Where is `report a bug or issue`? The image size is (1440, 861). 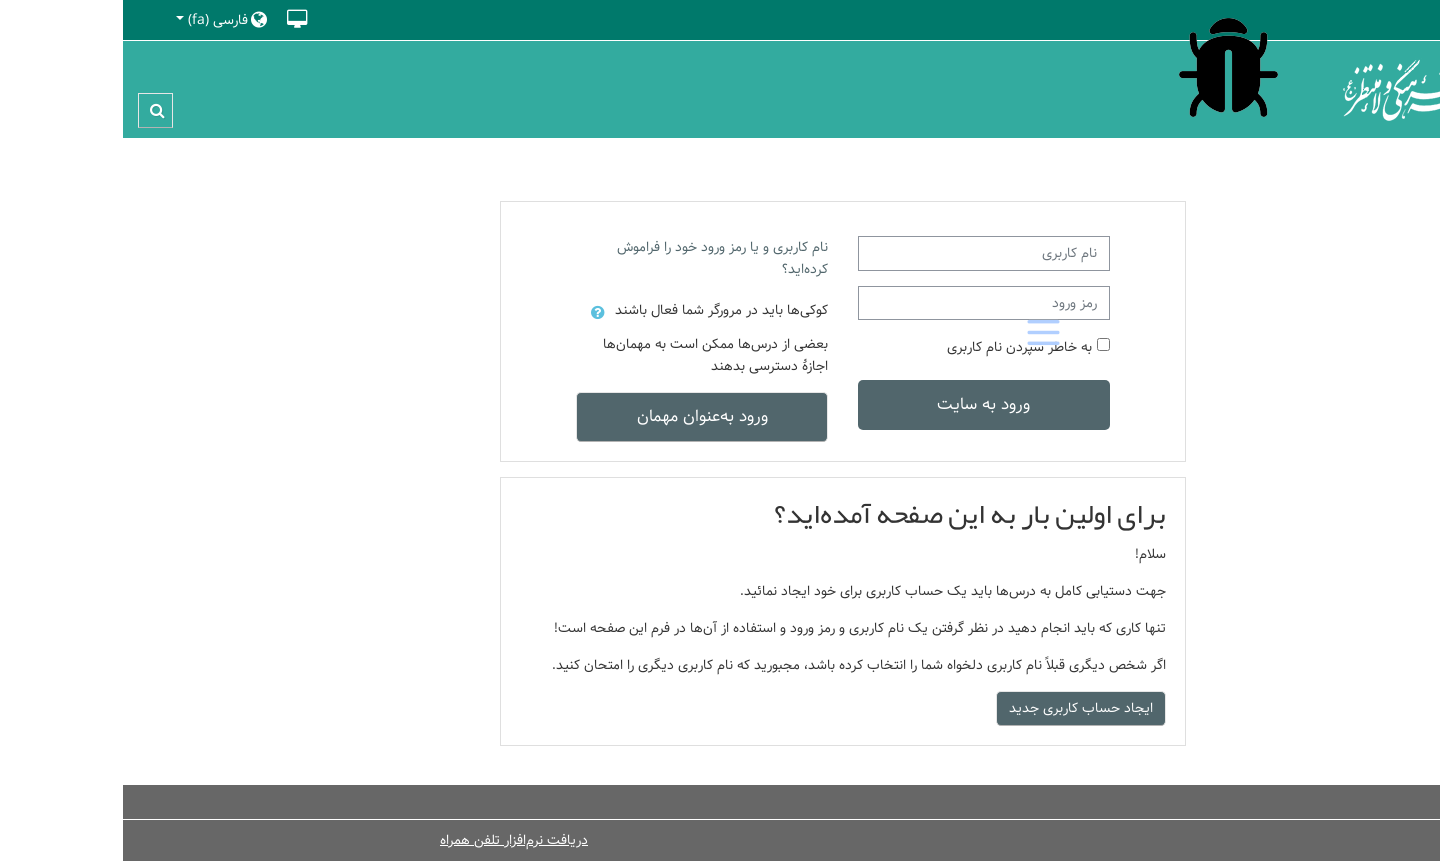
report a bug or issue is located at coordinates (1228, 67).